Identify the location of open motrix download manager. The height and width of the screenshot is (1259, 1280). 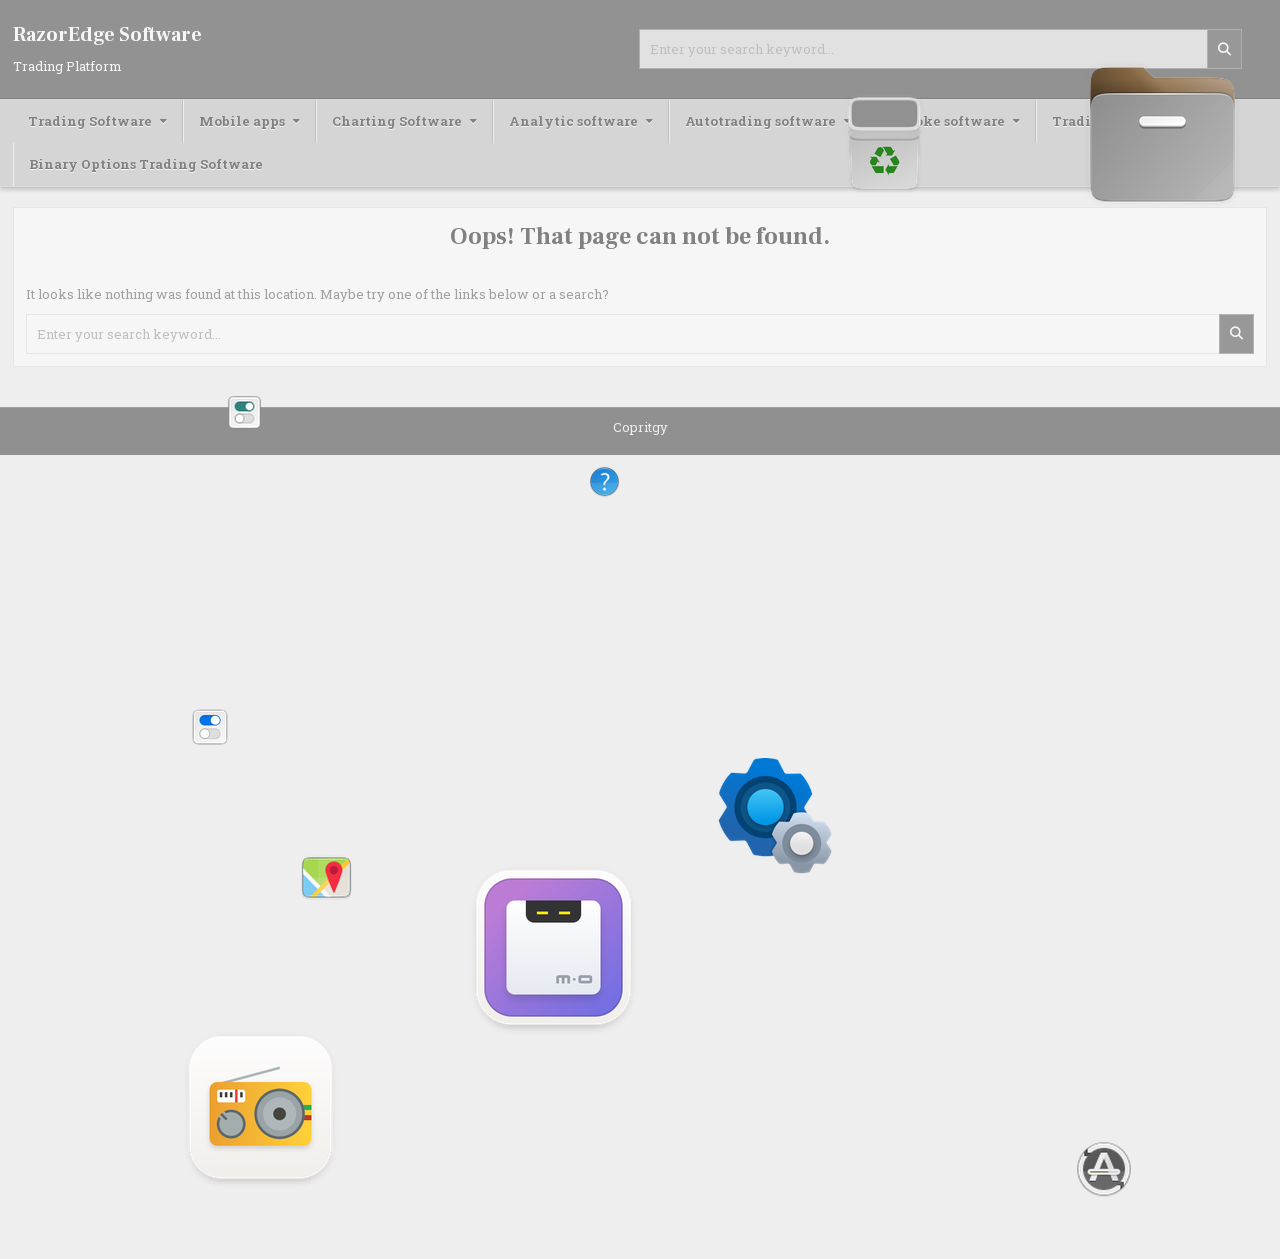
(553, 947).